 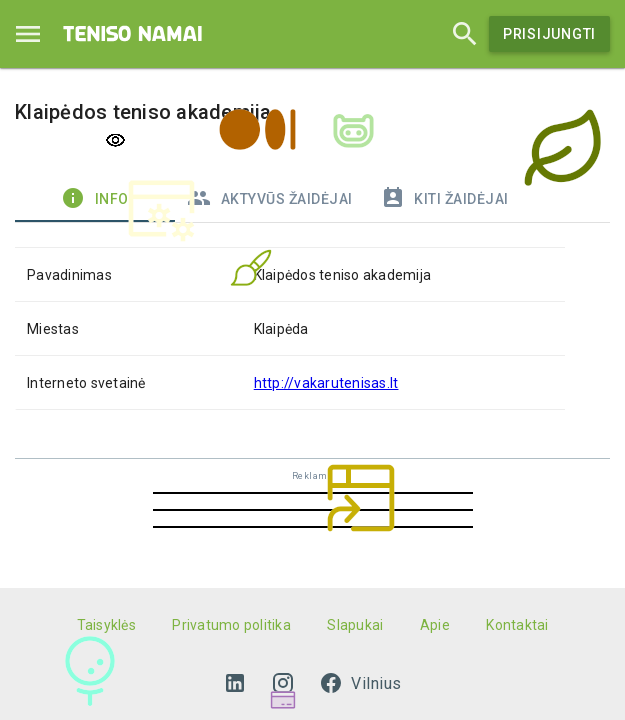 What do you see at coordinates (257, 129) in the screenshot?
I see `open the Medium app` at bounding box center [257, 129].